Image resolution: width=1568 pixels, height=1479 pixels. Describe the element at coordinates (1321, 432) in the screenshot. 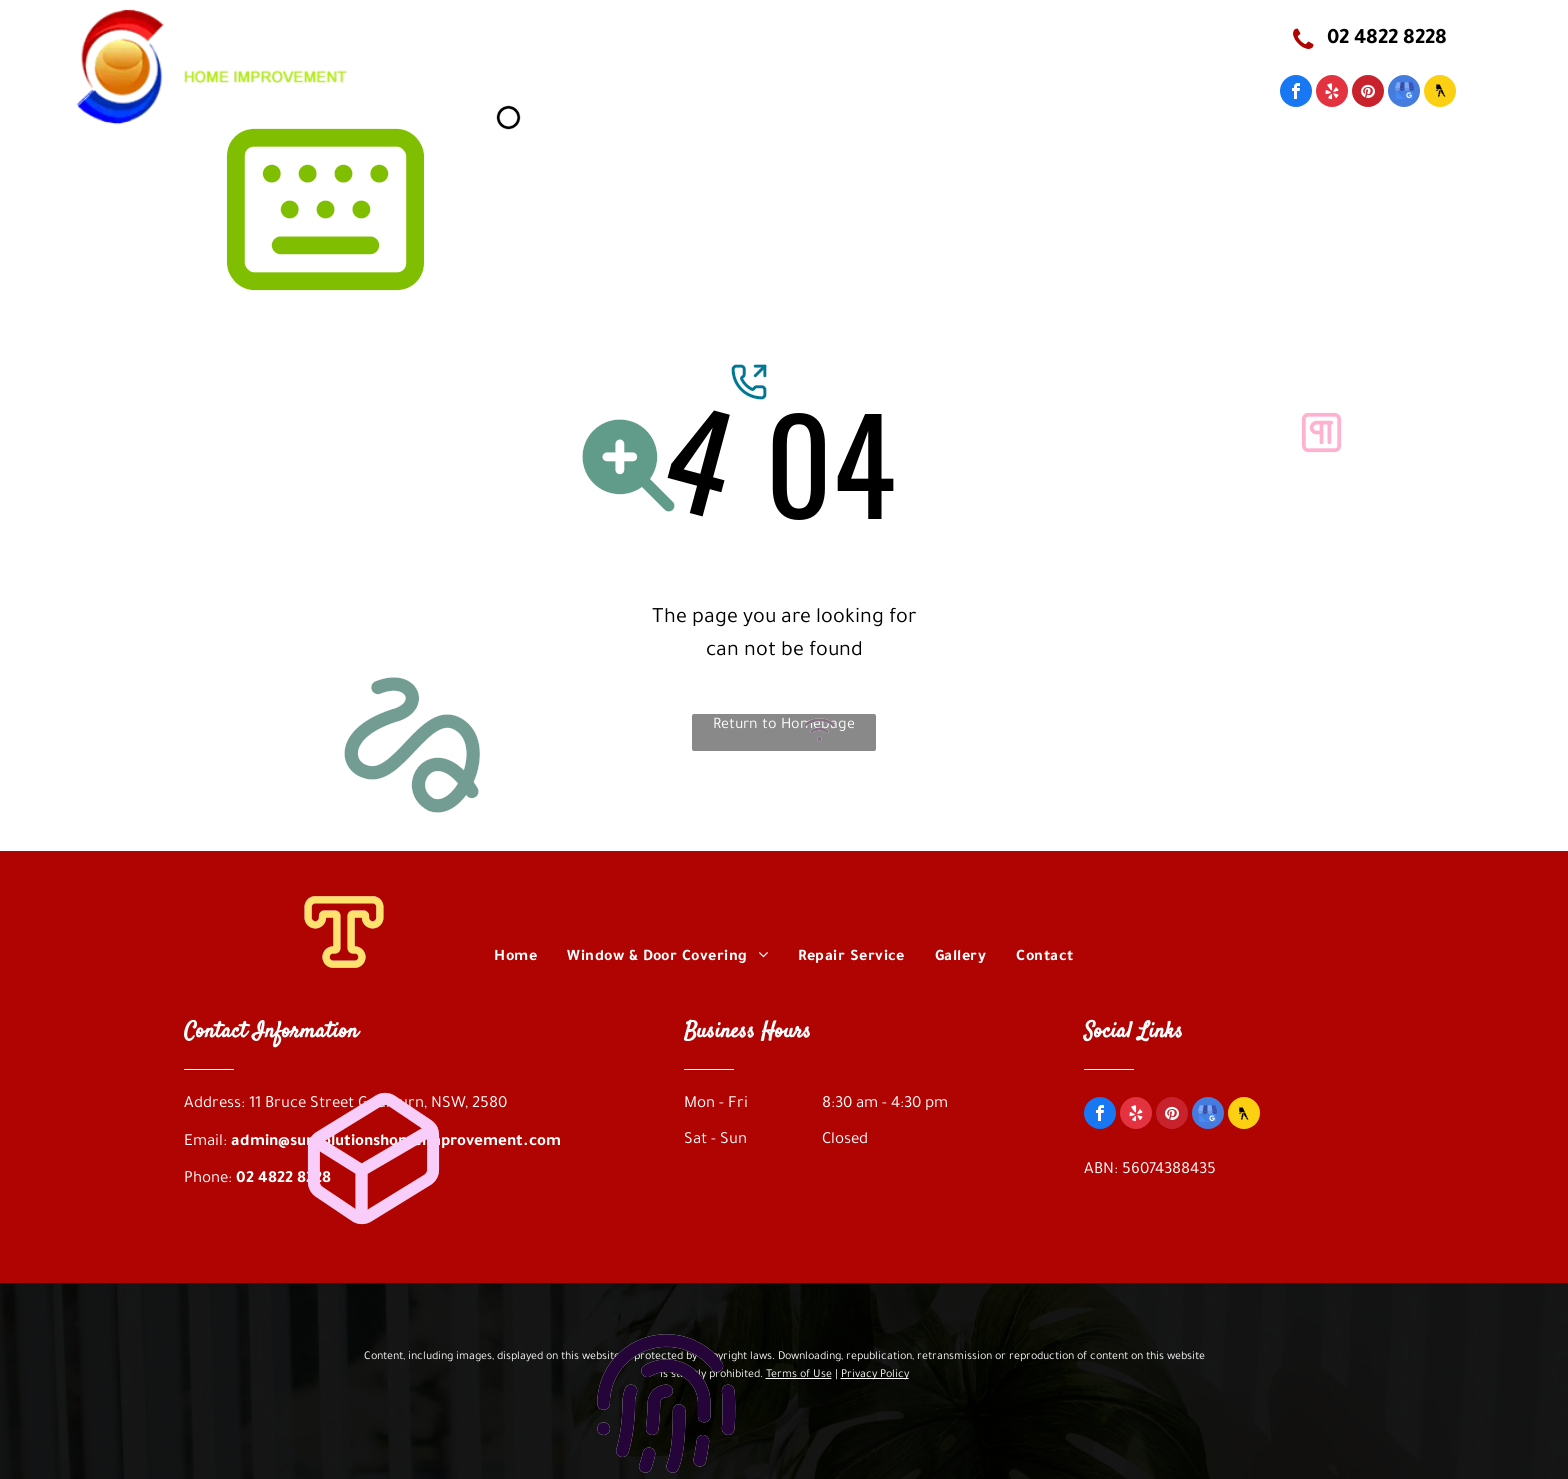

I see `toggle paragraph formatting marks` at that location.